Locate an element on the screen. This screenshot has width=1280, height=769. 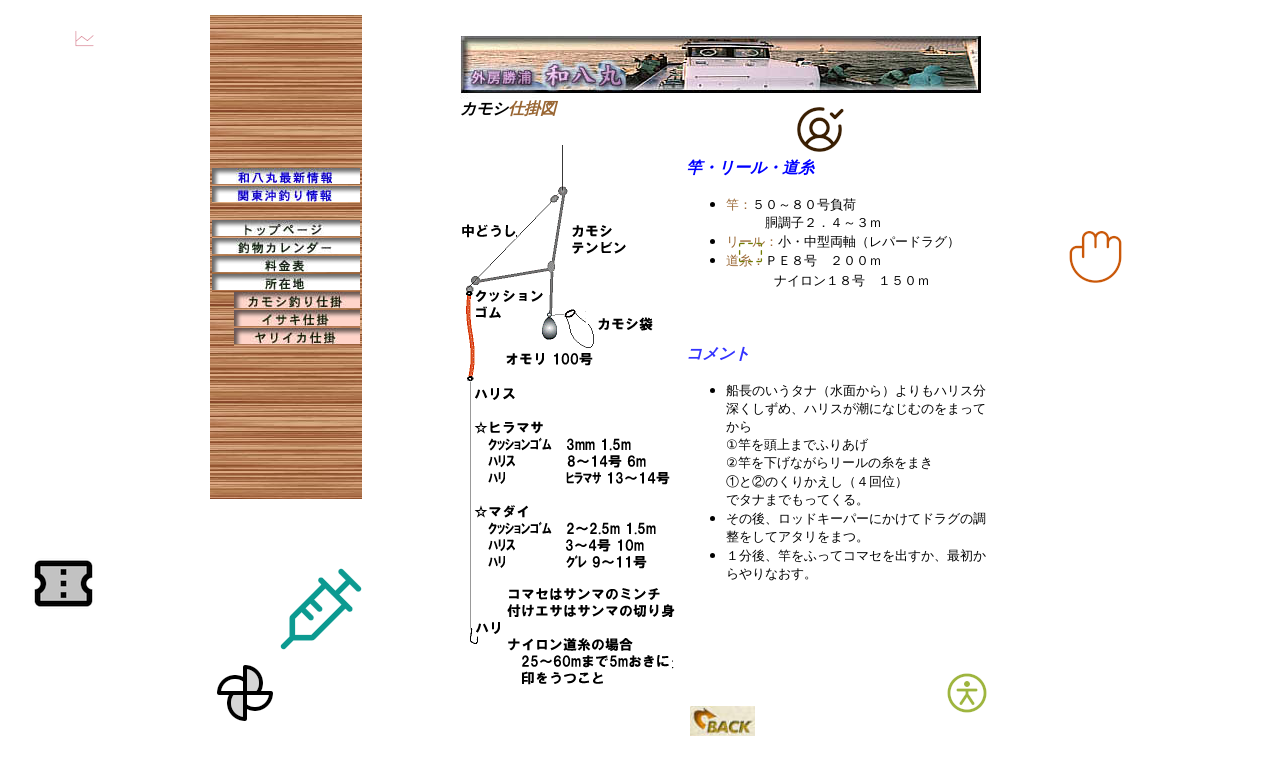
view user profile is located at coordinates (967, 693).